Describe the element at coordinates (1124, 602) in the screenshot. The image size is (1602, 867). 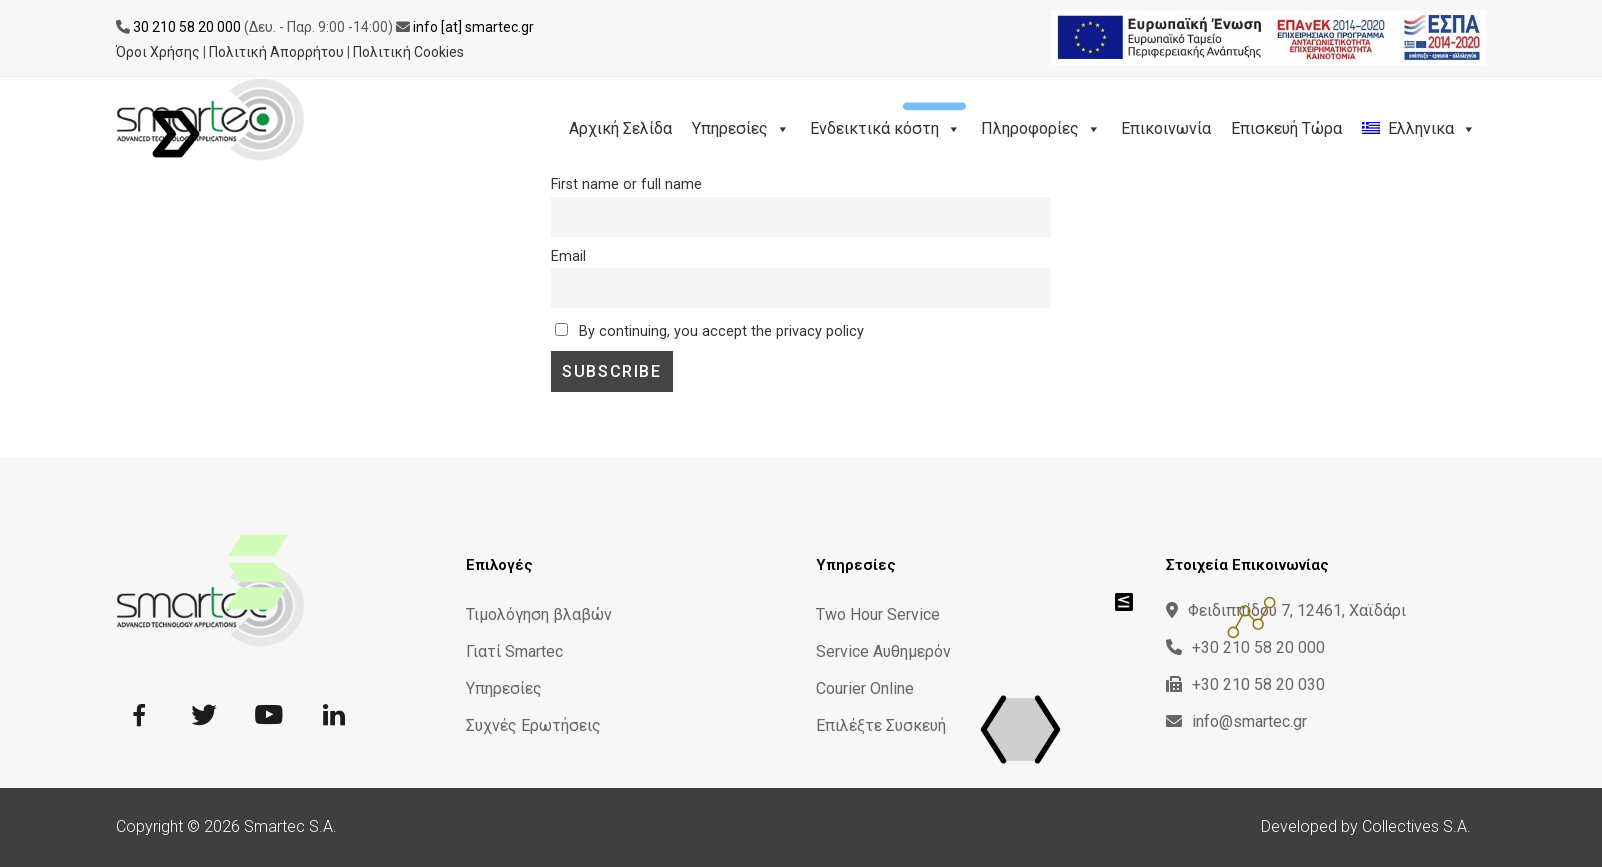
I see `less than or equal to comparison operator` at that location.